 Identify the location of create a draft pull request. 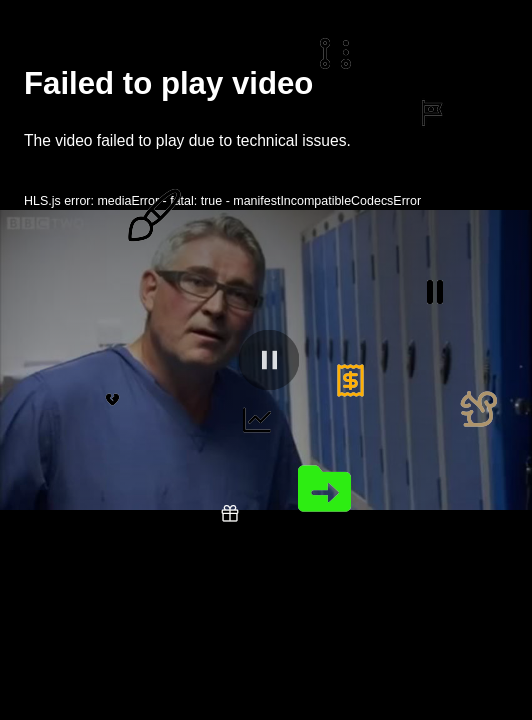
(335, 53).